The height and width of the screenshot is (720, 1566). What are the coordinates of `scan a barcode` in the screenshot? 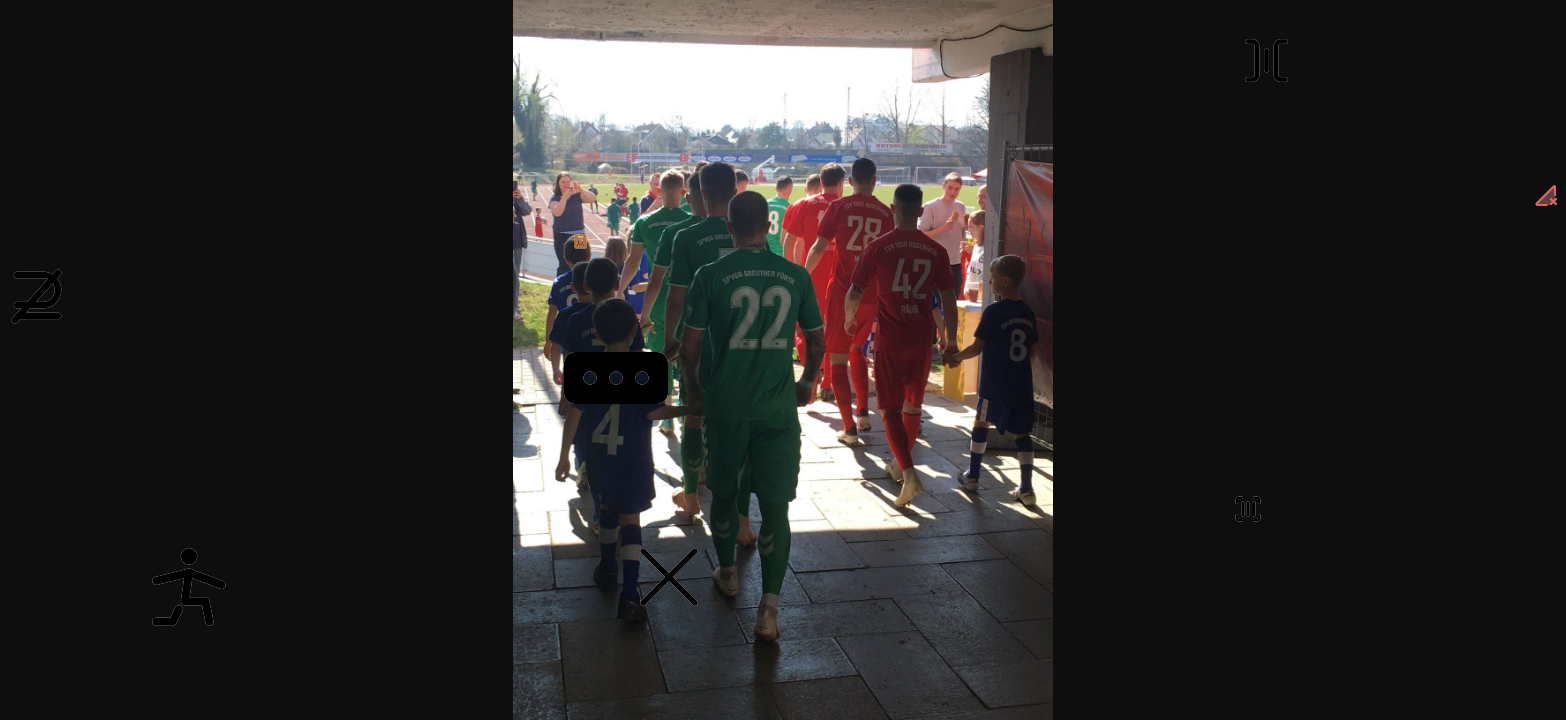 It's located at (1248, 509).